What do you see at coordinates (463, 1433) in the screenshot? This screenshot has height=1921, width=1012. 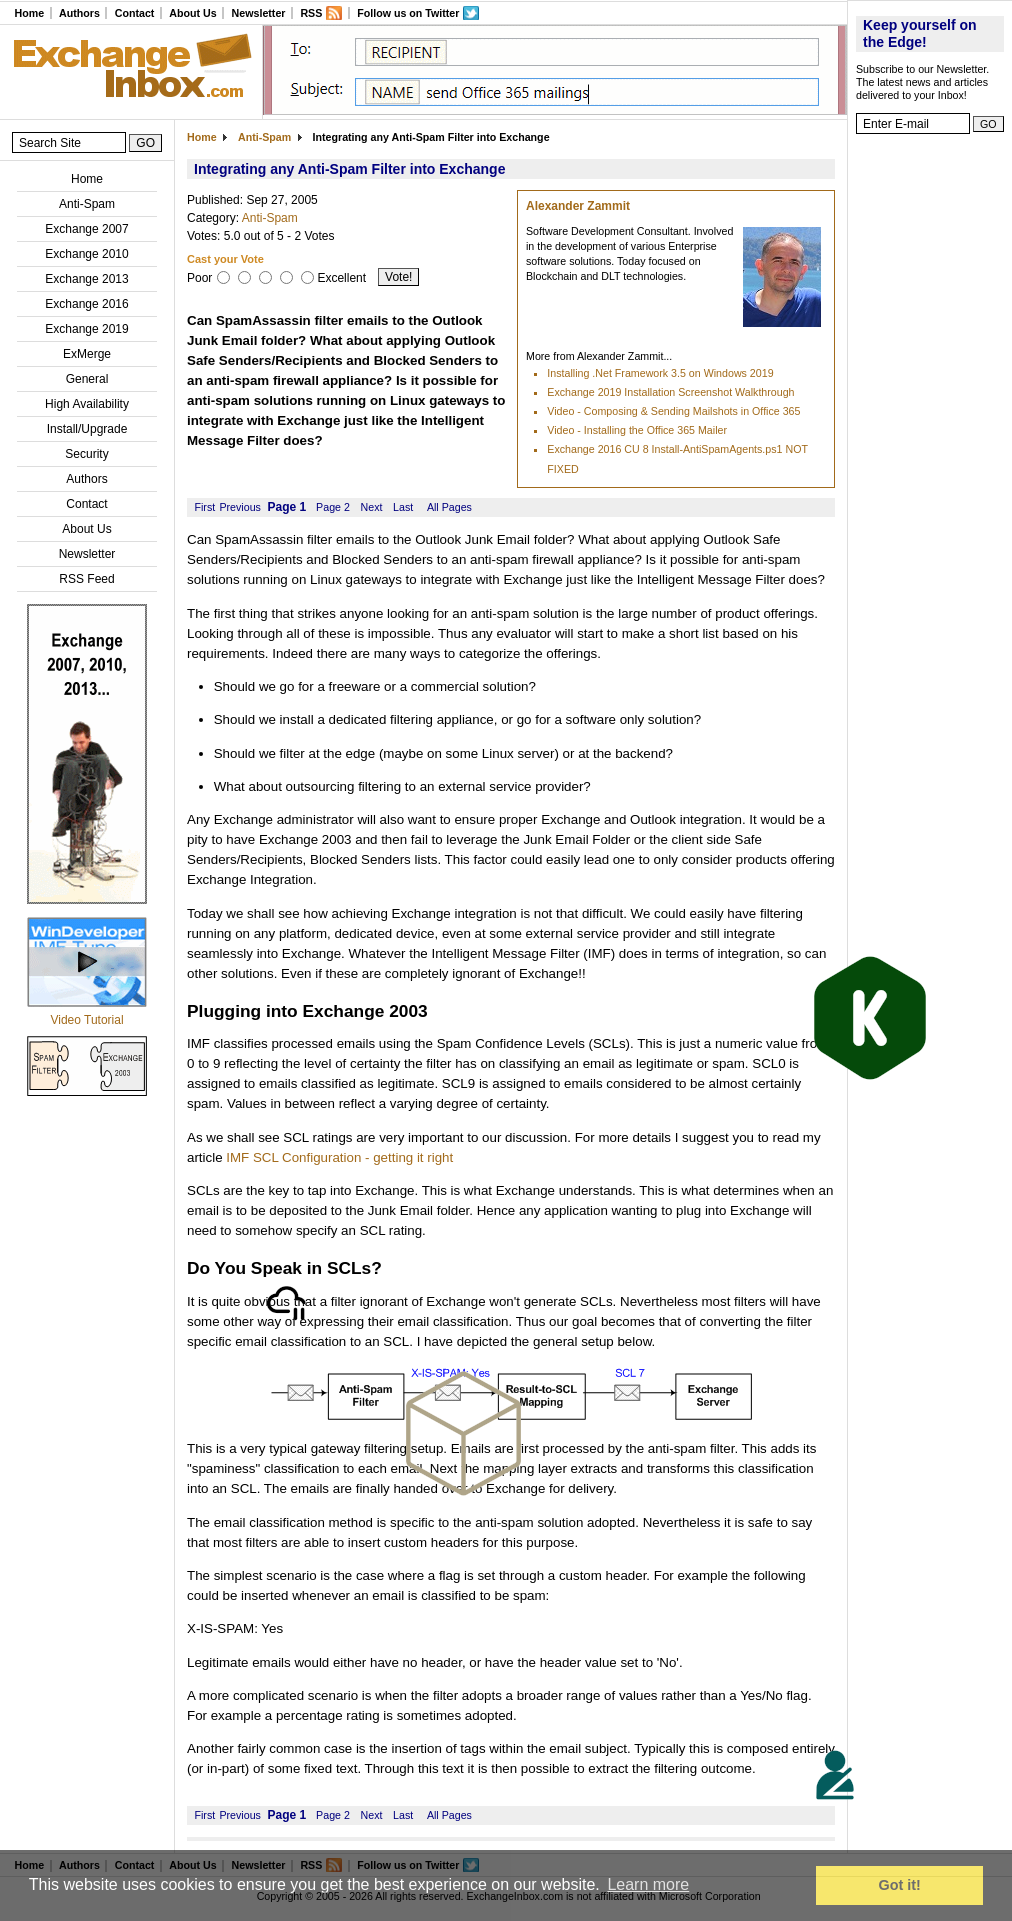 I see `view 3D model or object` at bounding box center [463, 1433].